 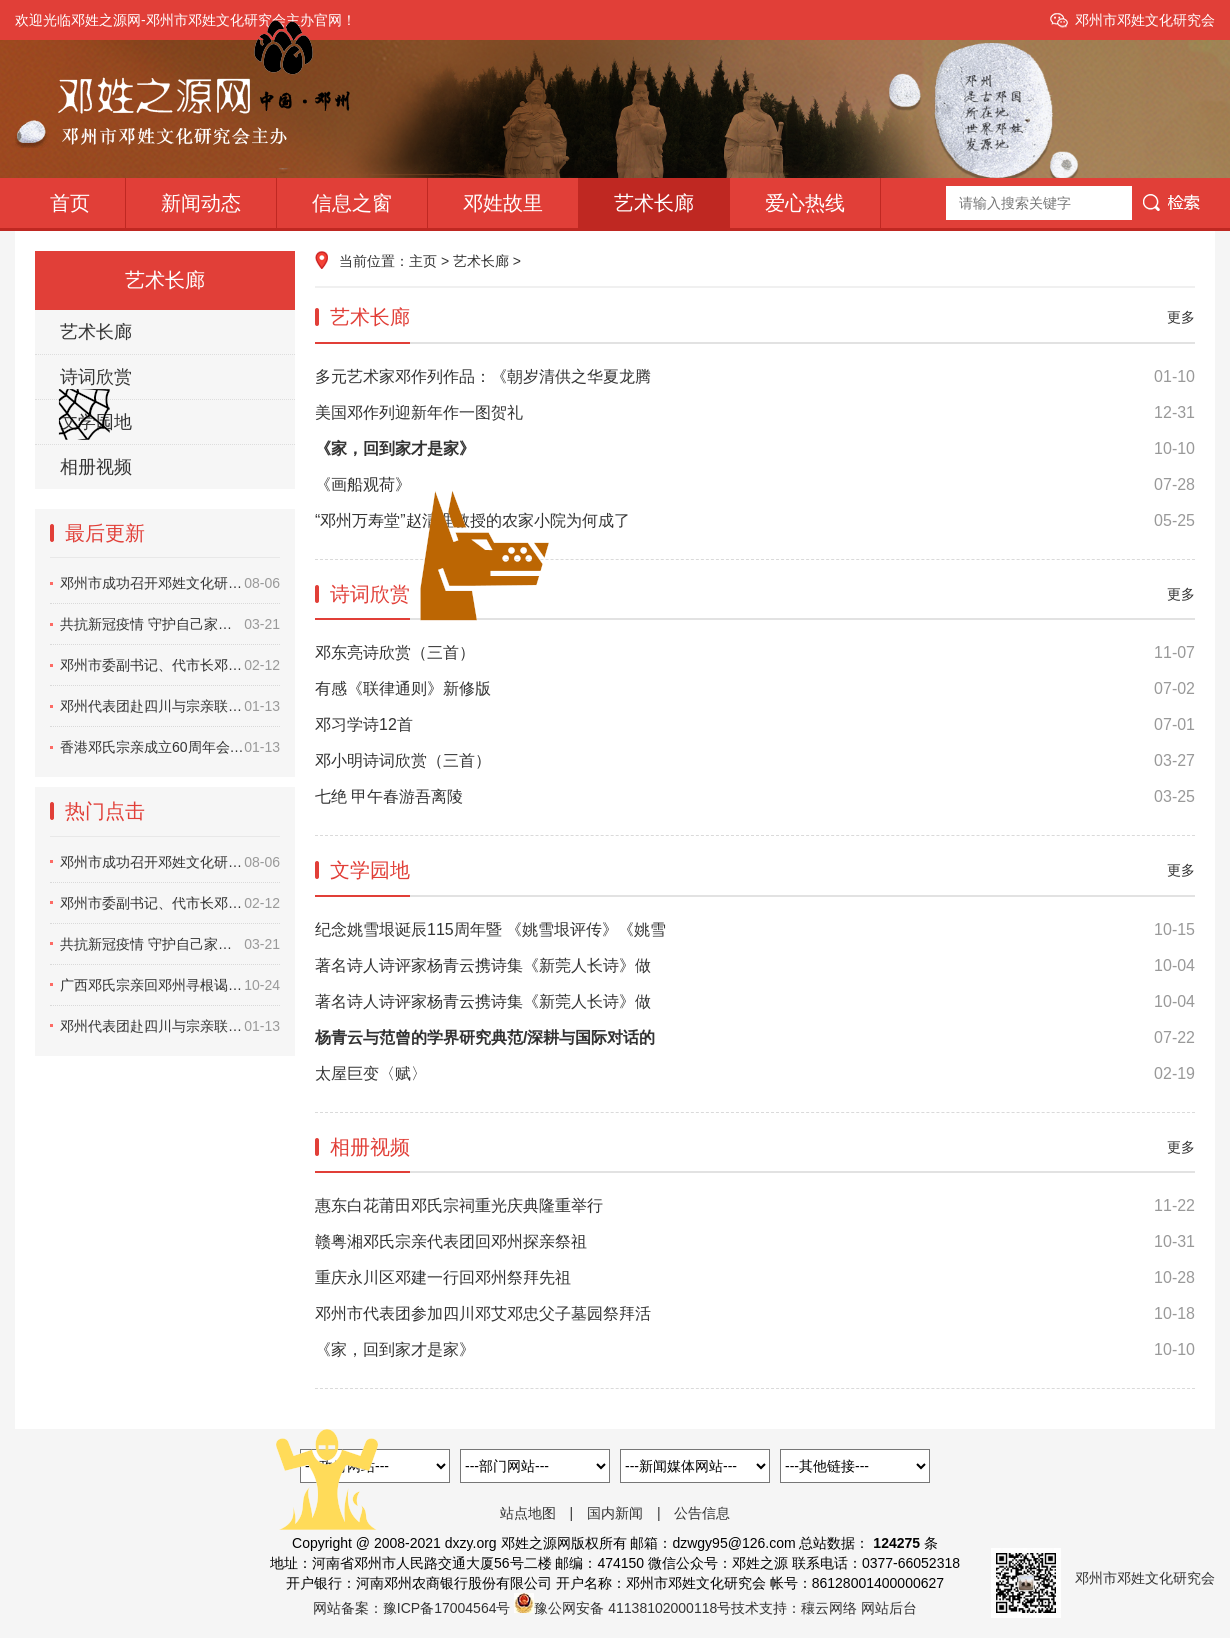 I want to click on indicates a nest or breeding area in gameplay, so click(x=283, y=47).